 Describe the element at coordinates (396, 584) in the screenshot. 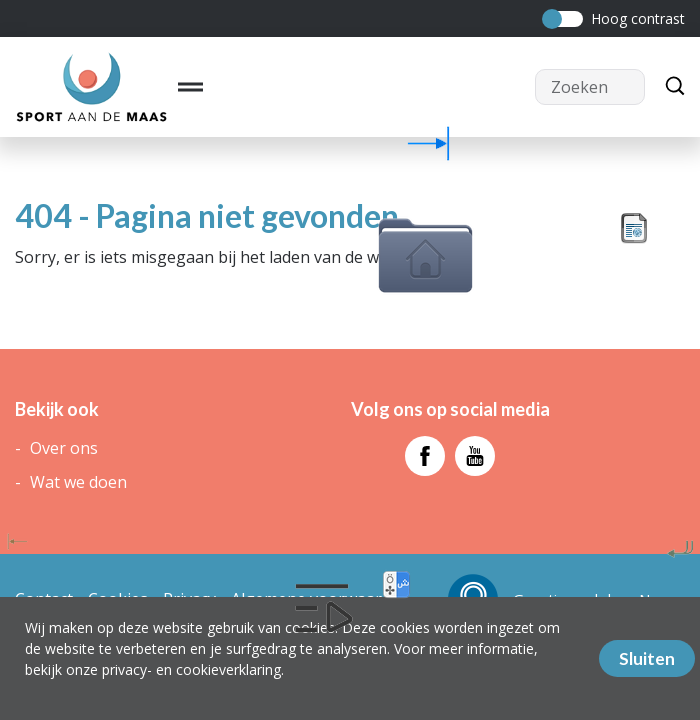

I see `open the GNOME Characters app` at that location.